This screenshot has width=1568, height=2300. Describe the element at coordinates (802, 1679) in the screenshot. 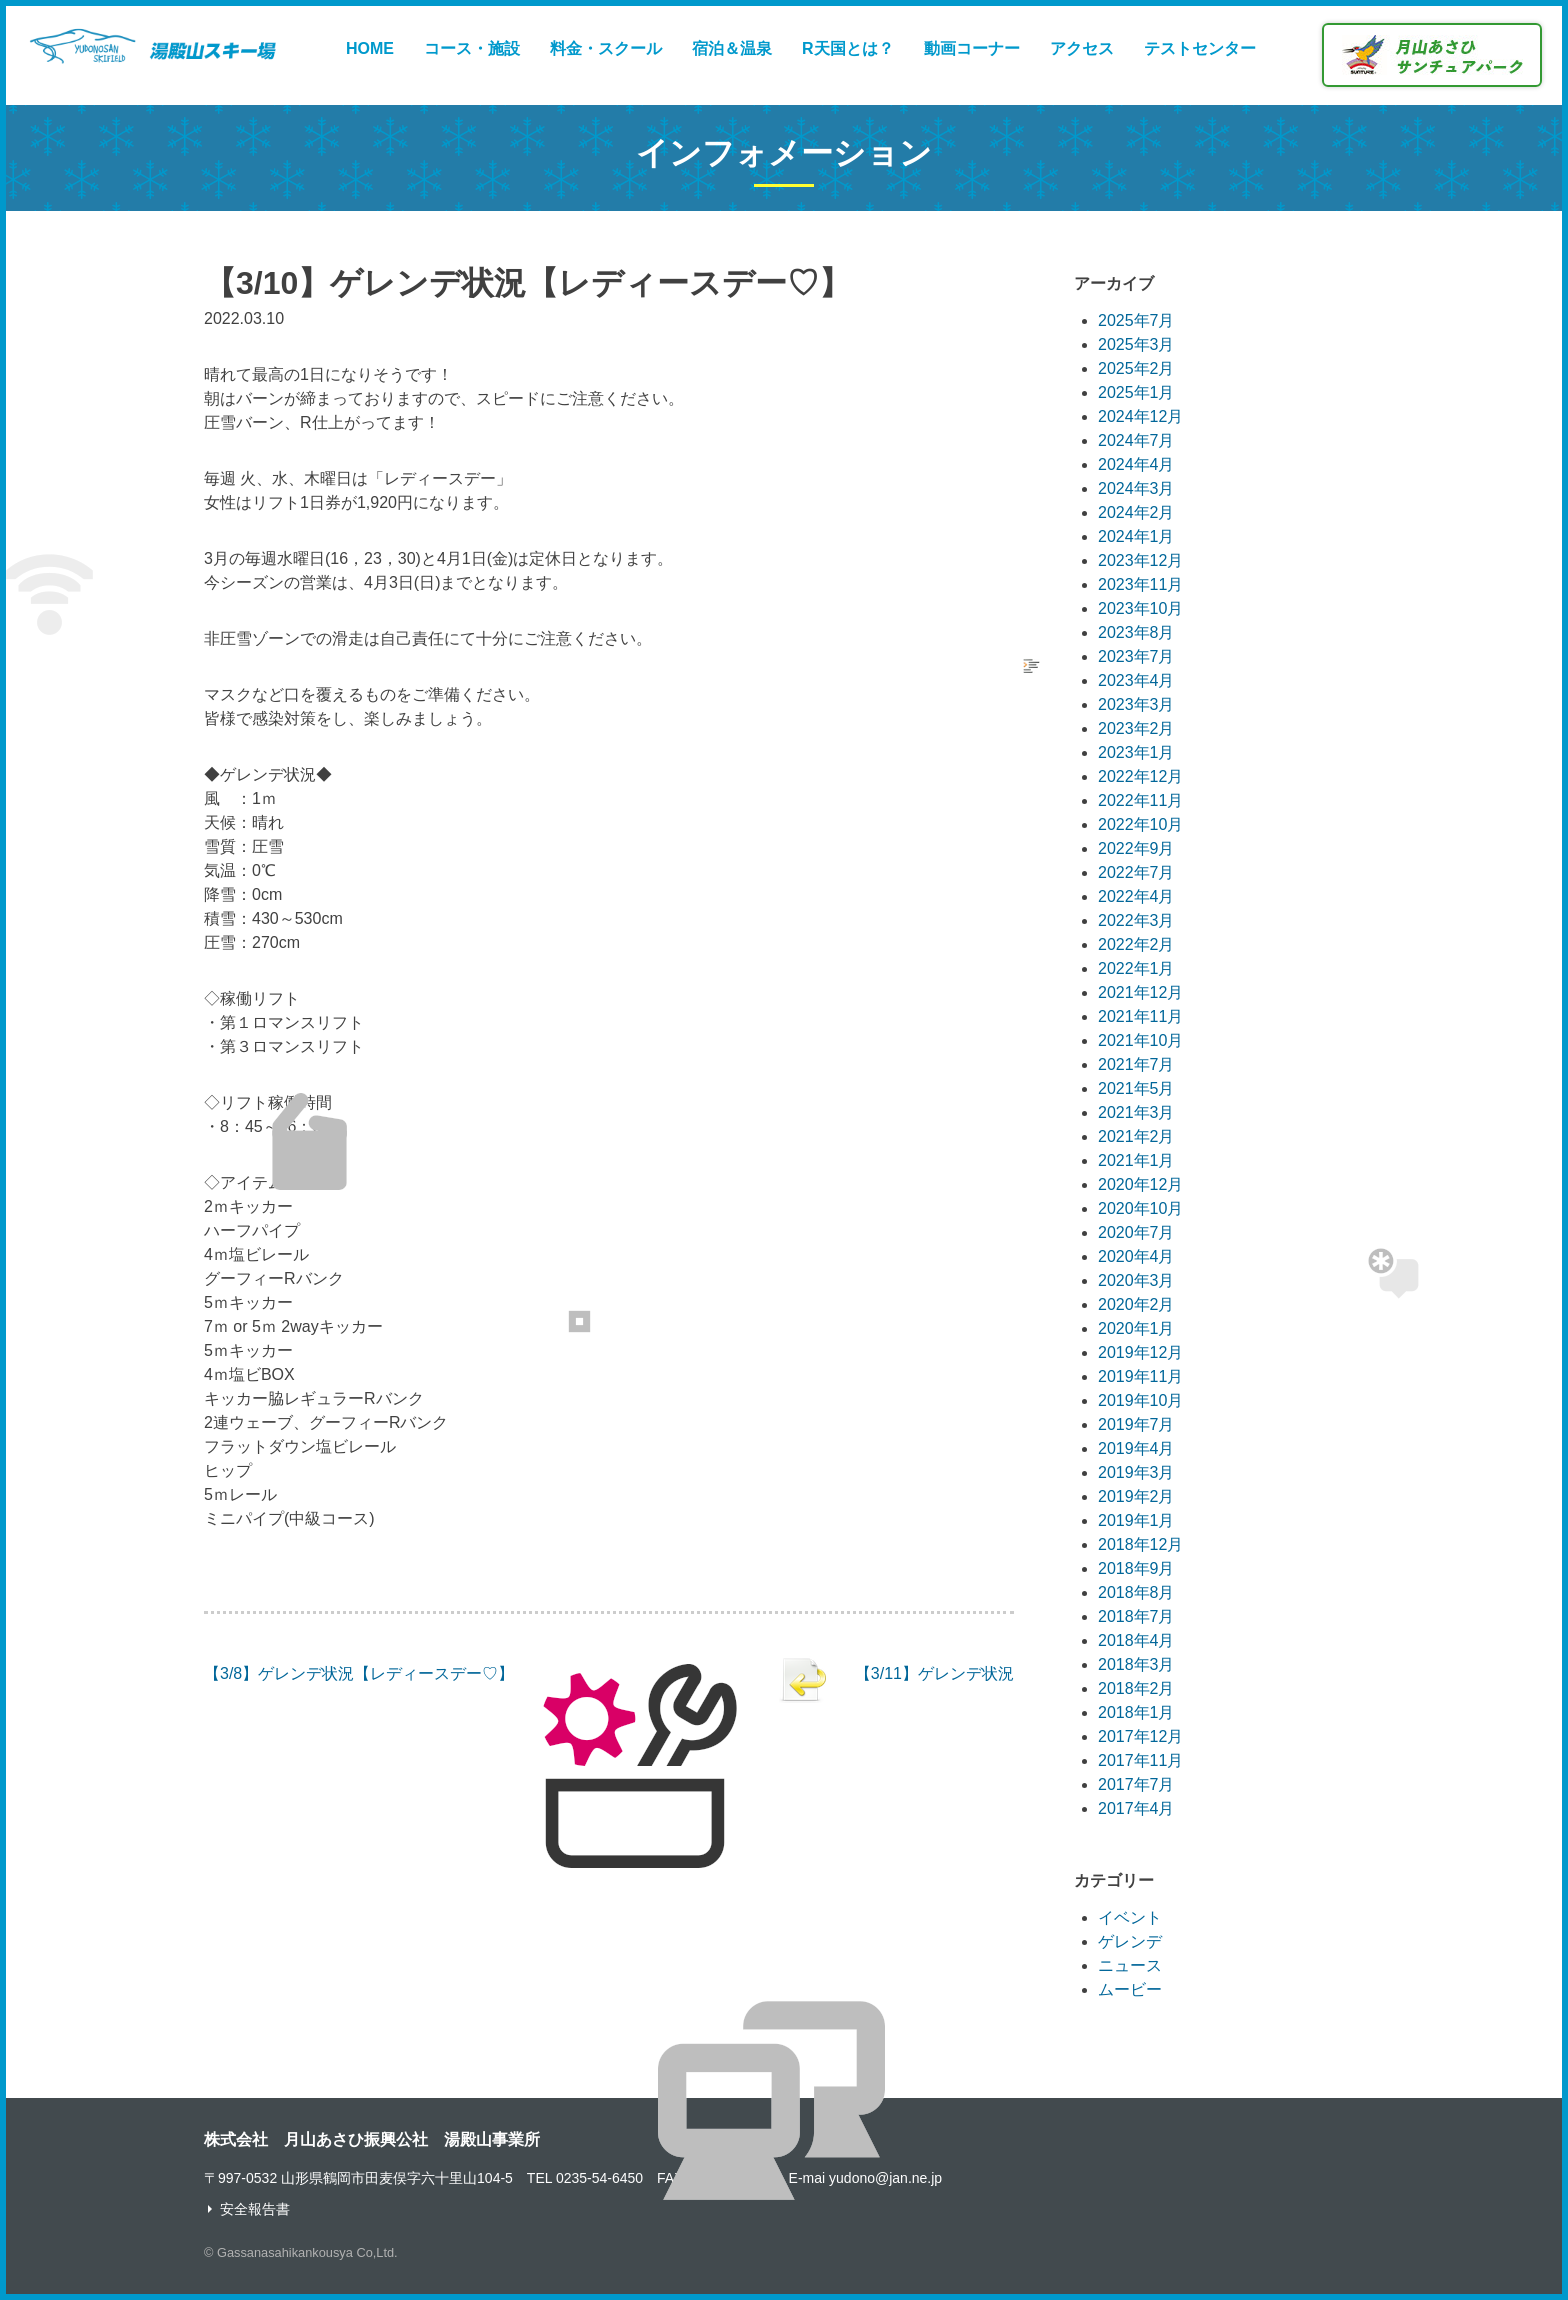

I see `revert document to previous version` at that location.